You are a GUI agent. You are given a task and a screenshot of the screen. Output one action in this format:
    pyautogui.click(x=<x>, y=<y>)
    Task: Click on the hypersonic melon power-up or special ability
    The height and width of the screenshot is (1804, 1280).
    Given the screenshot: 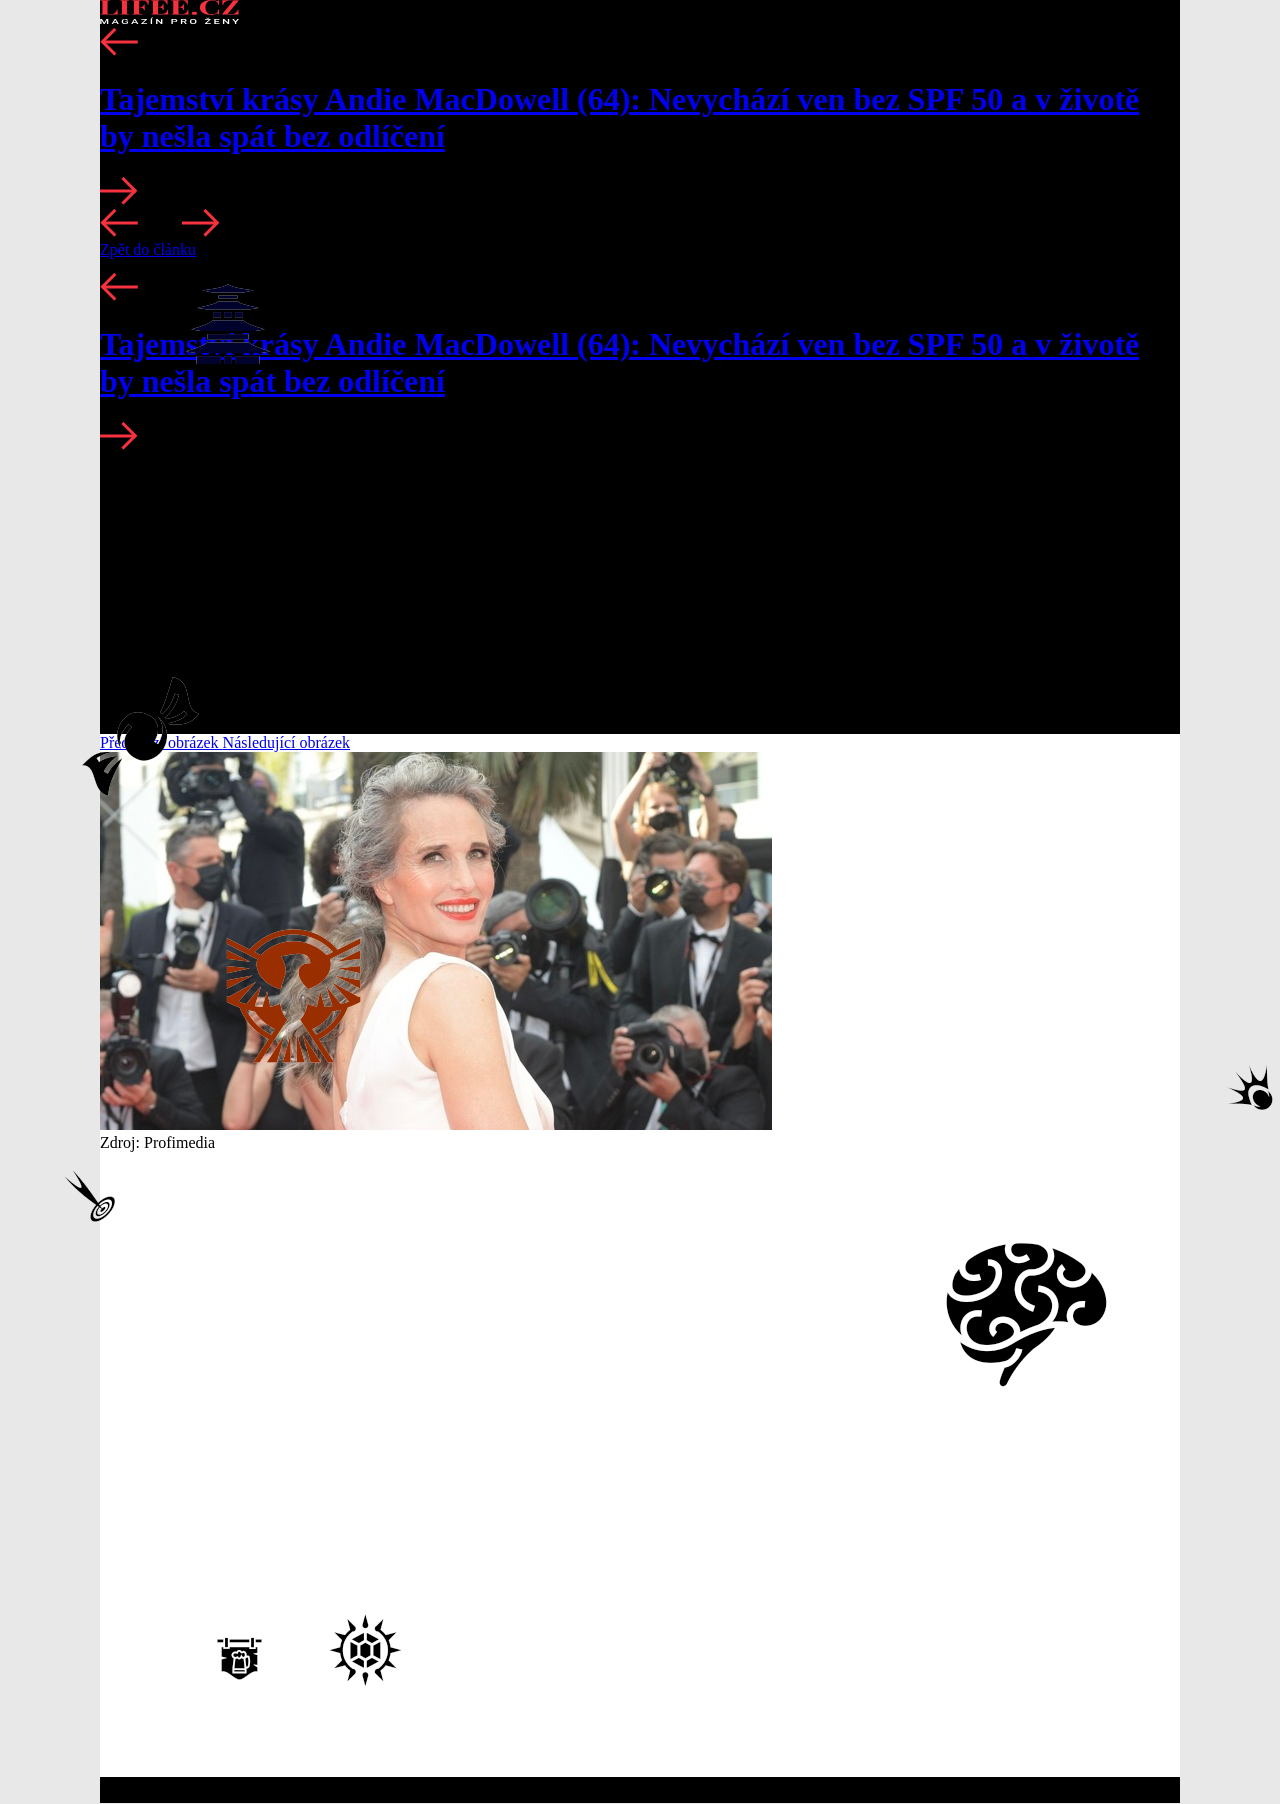 What is the action you would take?
    pyautogui.click(x=1250, y=1087)
    